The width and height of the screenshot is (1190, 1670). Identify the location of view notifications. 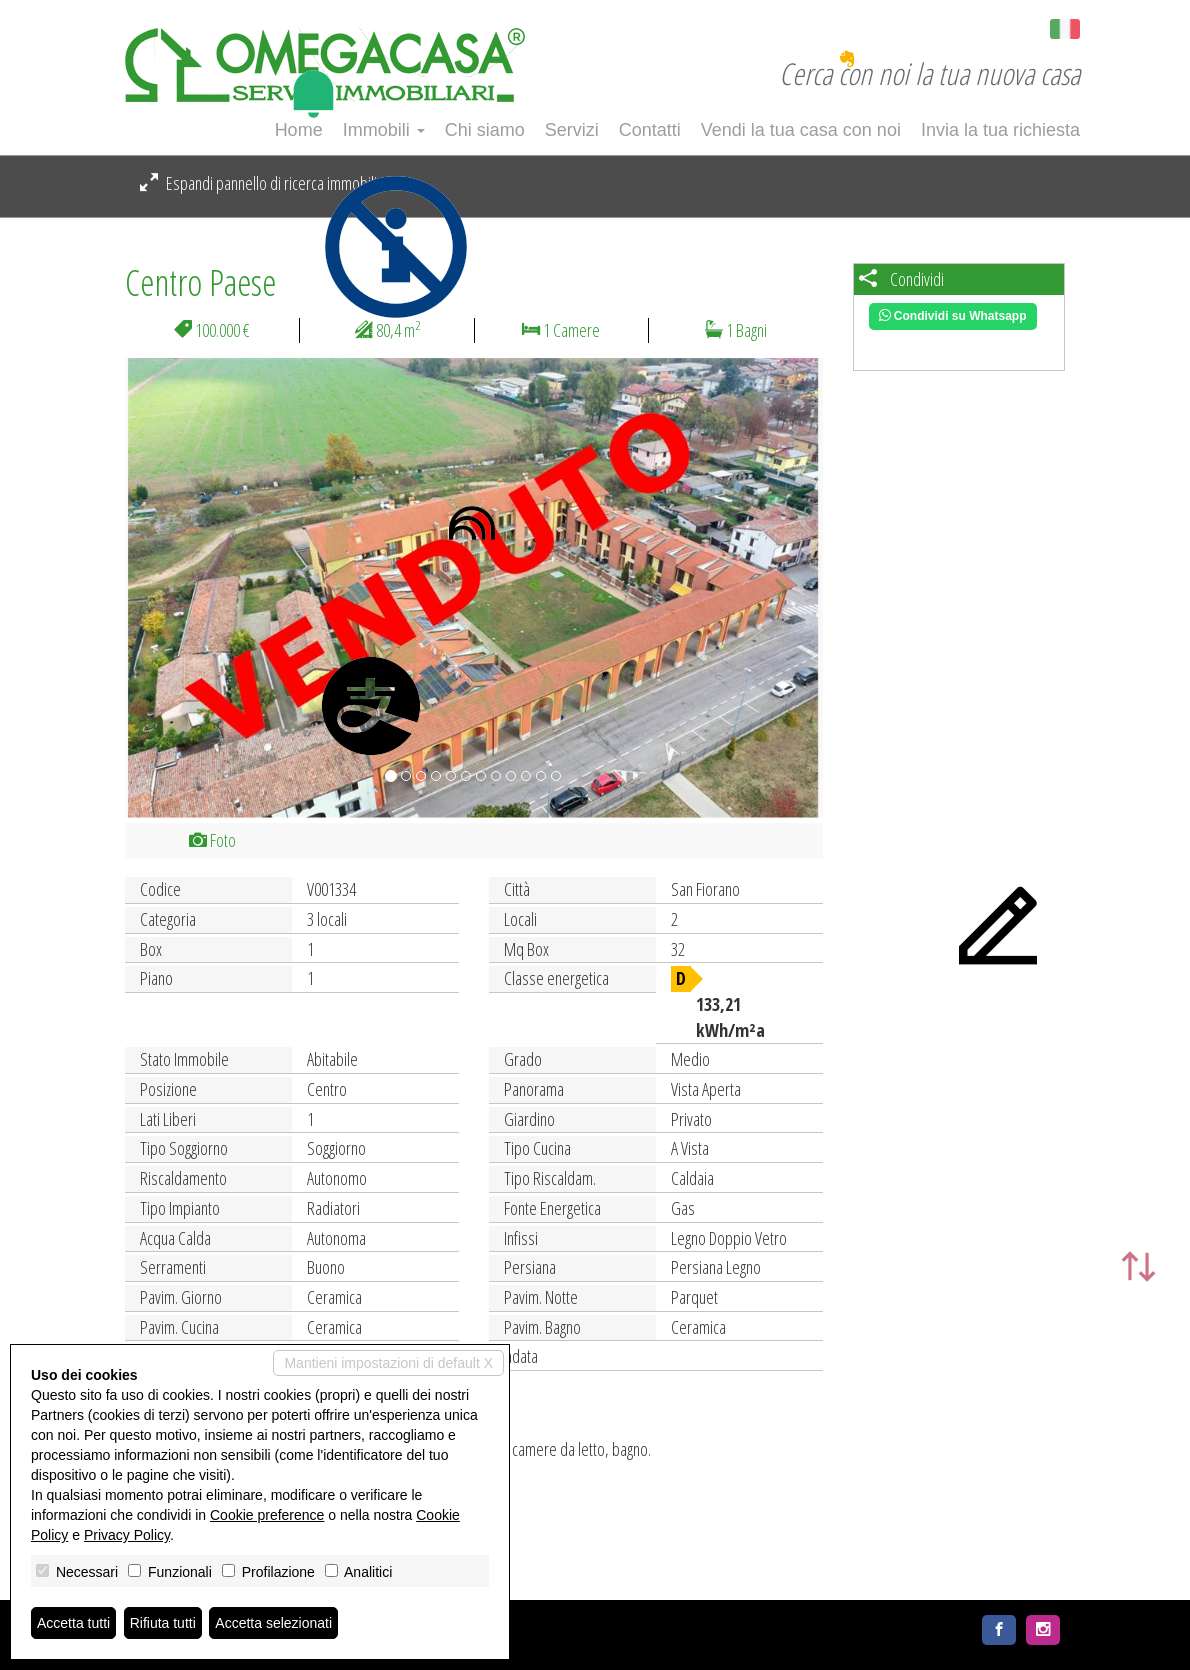
(313, 92).